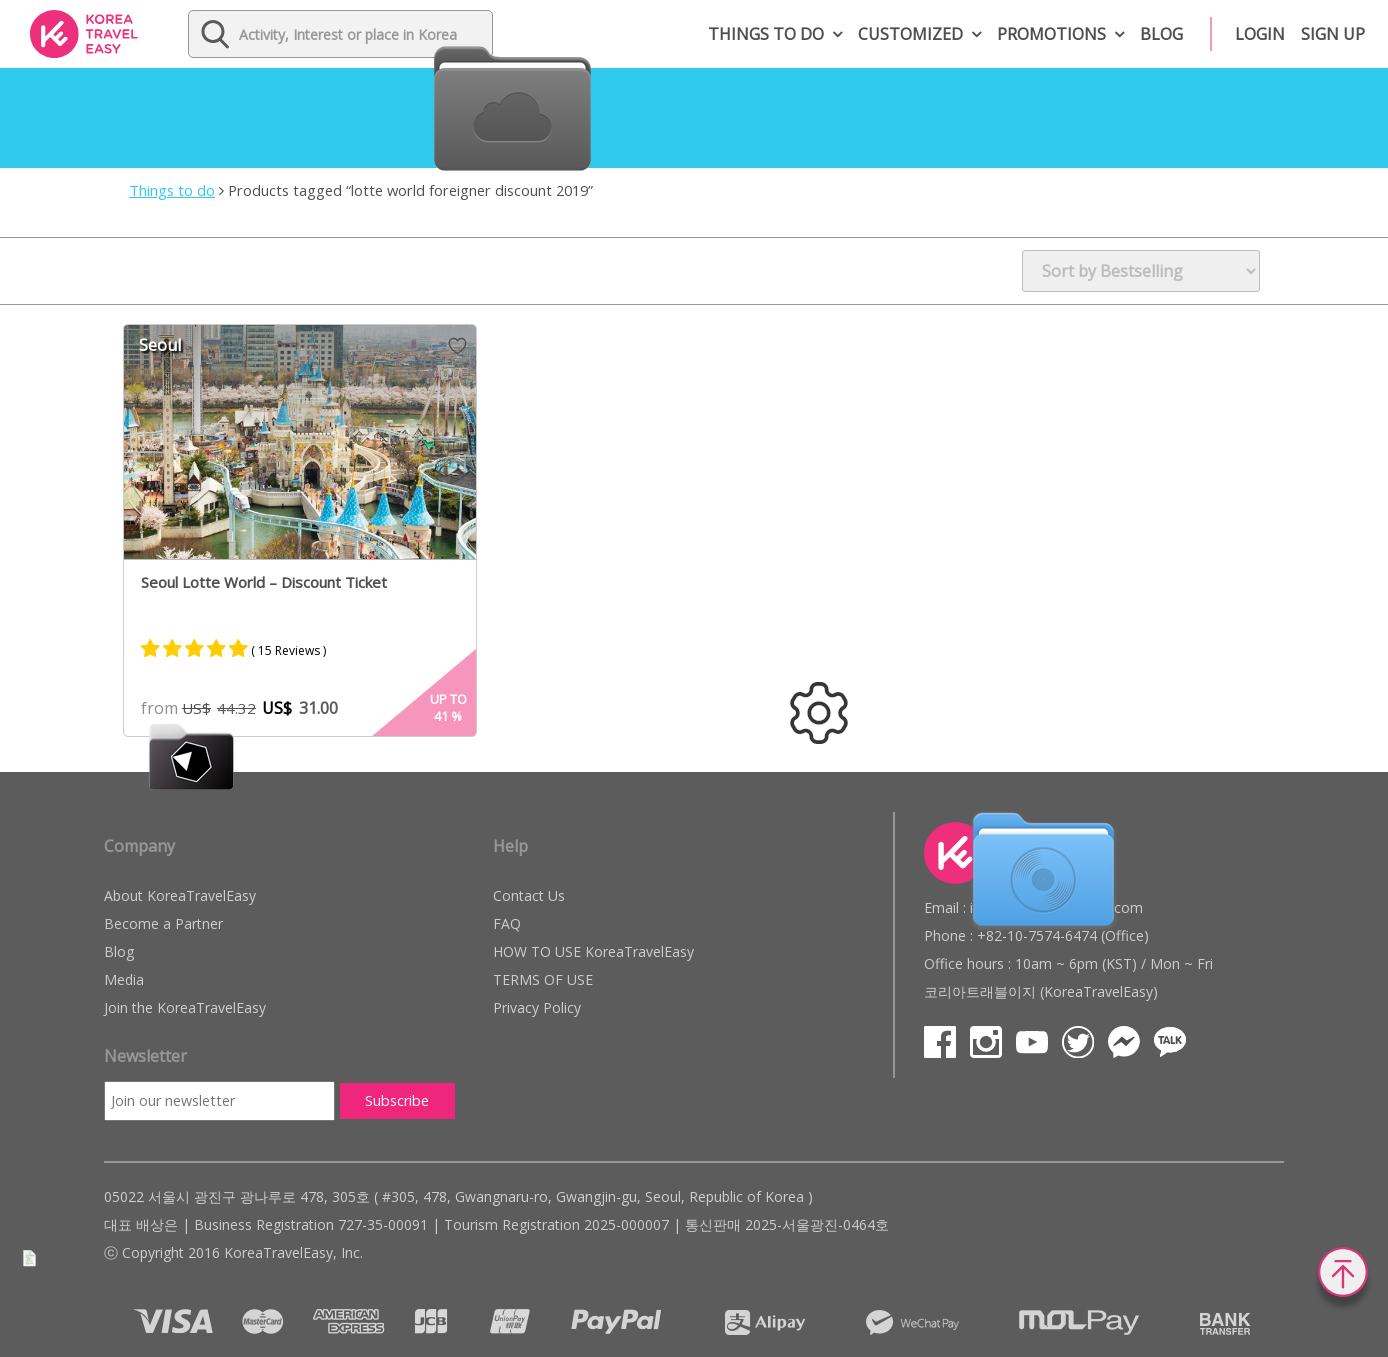 The width and height of the screenshot is (1388, 1357). What do you see at coordinates (29, 1258) in the screenshot?
I see `a COBOL source code file` at bounding box center [29, 1258].